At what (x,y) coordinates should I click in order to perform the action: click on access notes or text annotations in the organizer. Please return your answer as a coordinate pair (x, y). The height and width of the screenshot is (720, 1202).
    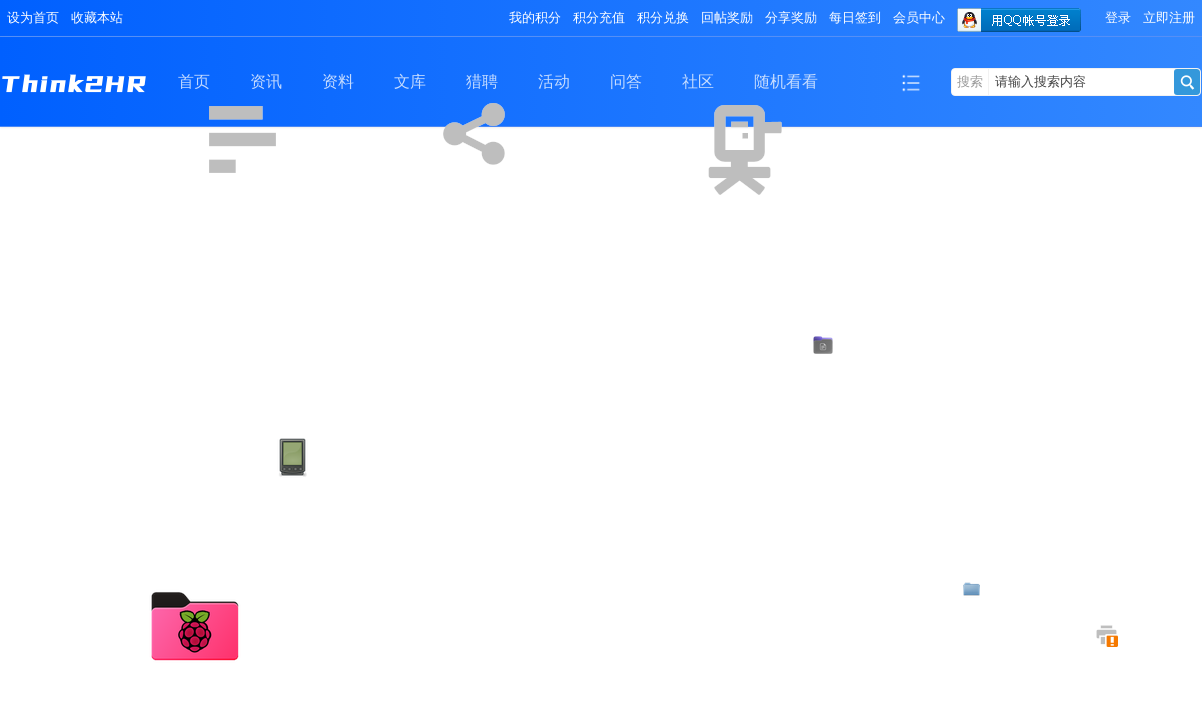
    Looking at the image, I should click on (971, 589).